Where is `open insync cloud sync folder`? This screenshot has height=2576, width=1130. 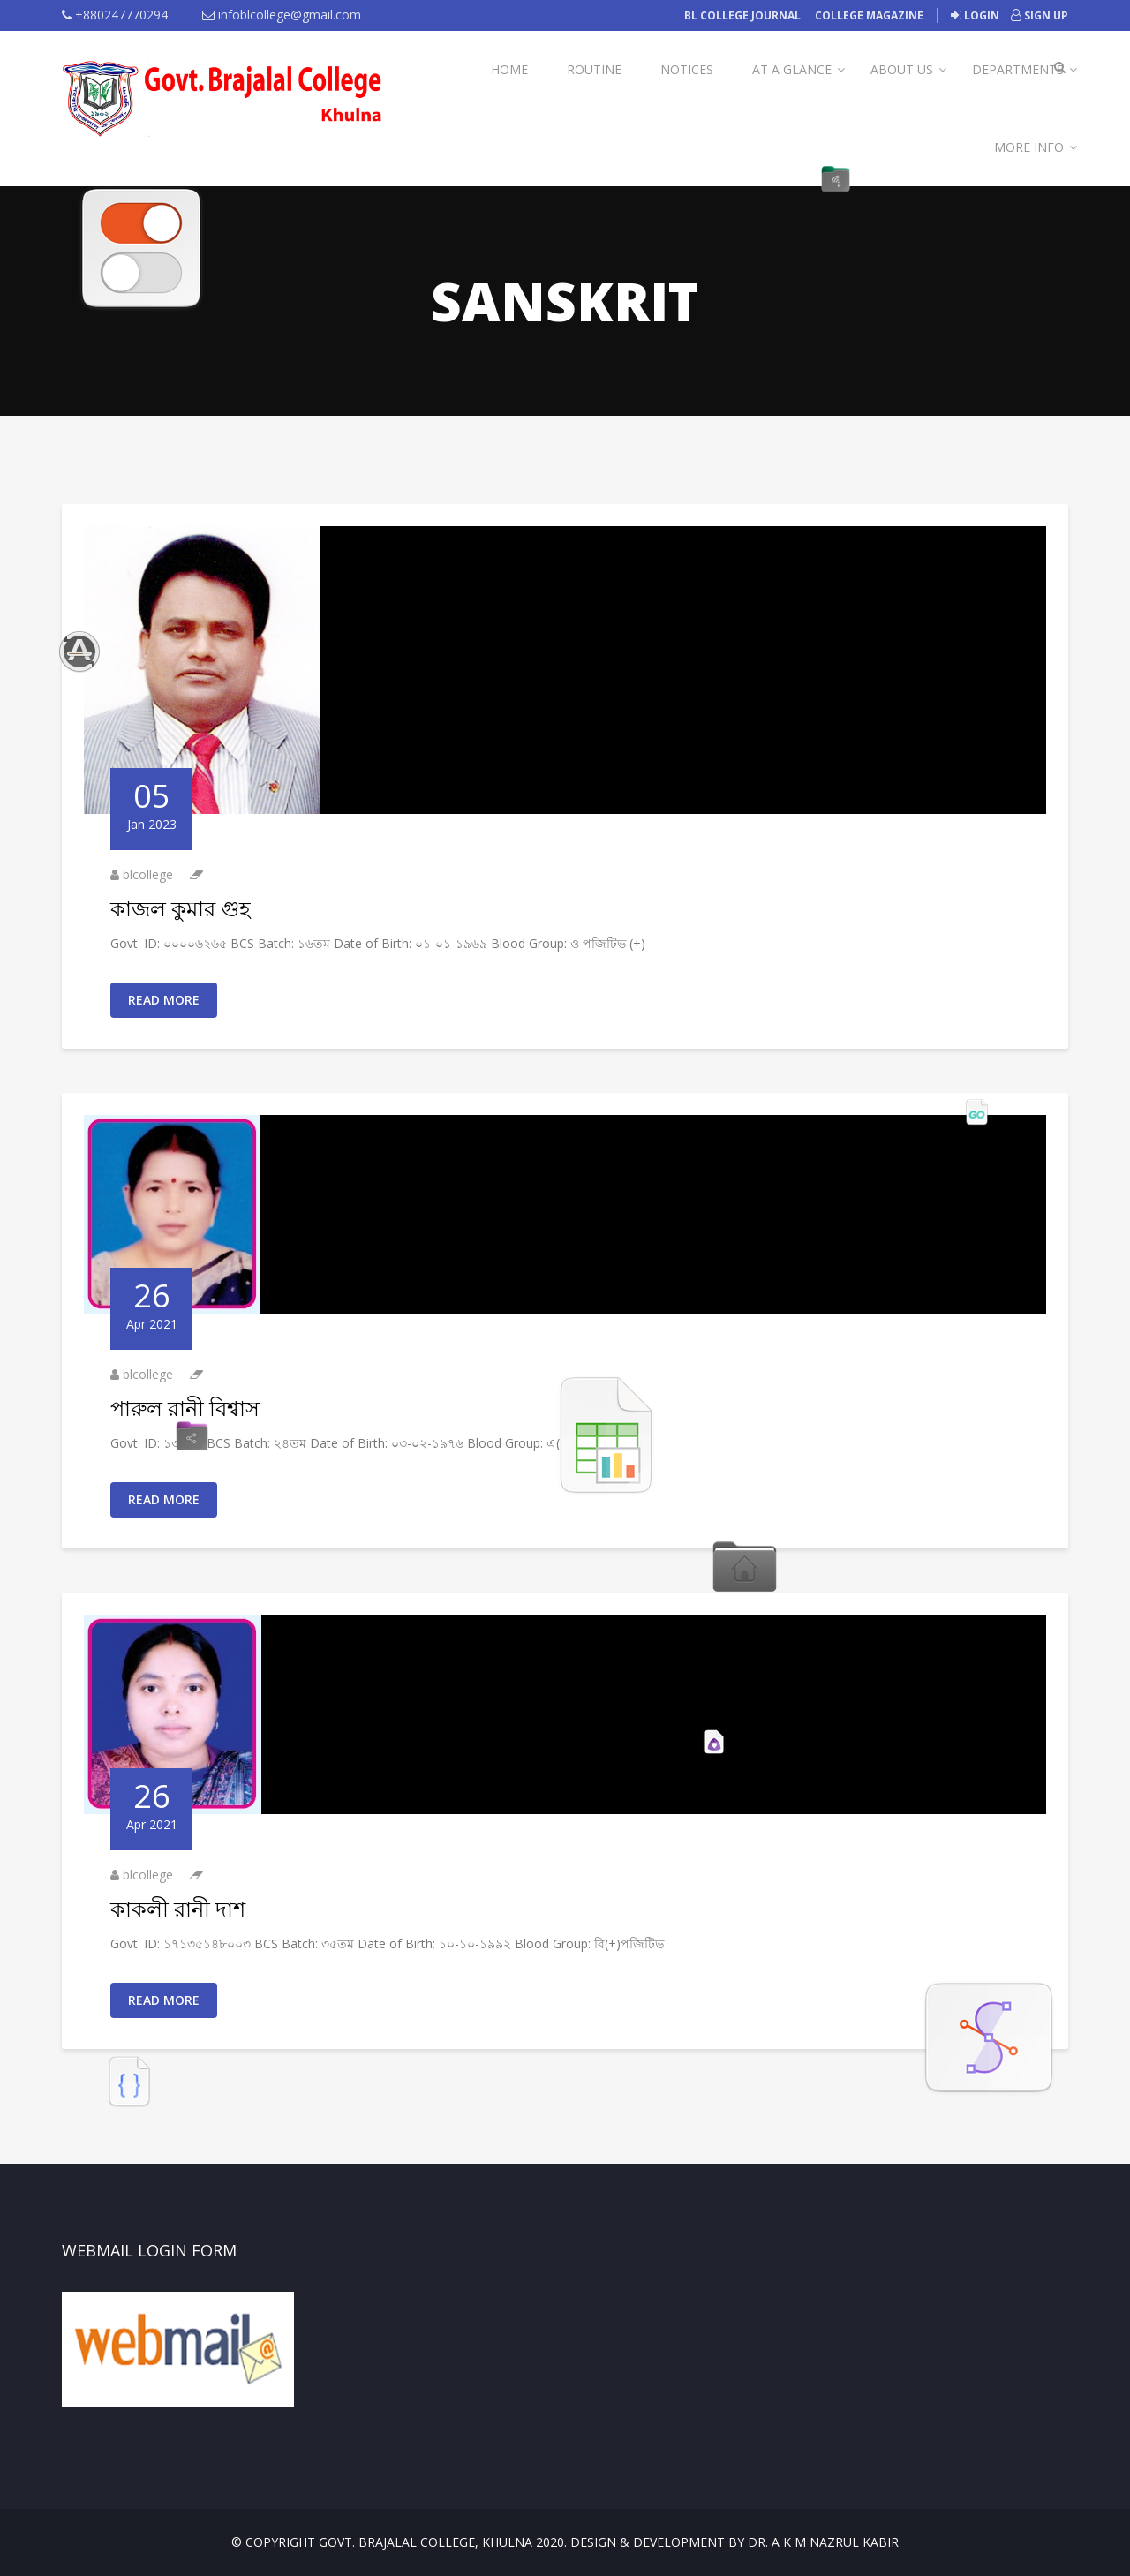
open insync cloud sync folder is located at coordinates (835, 178).